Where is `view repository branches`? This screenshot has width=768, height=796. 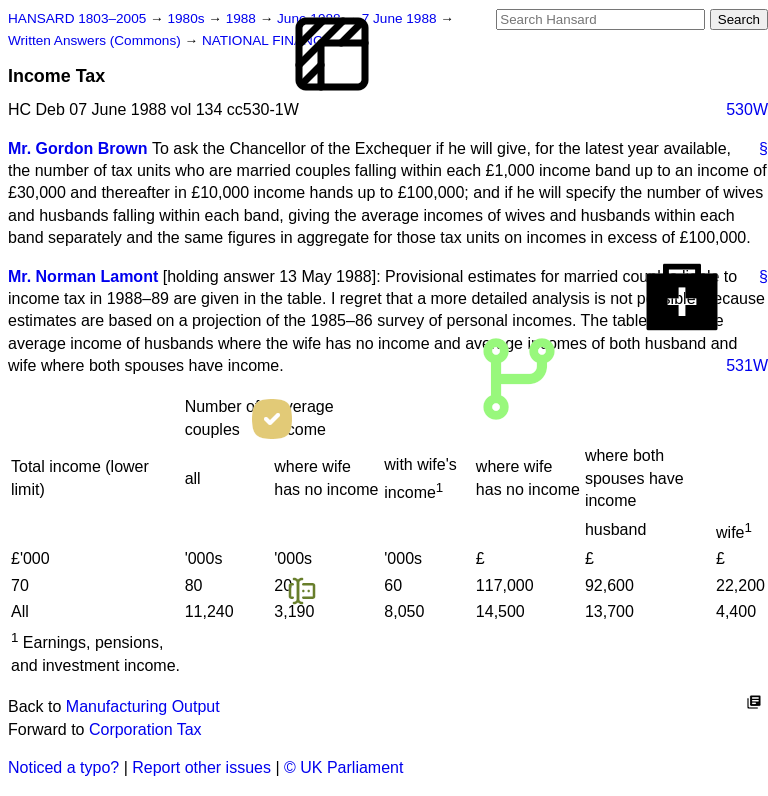
view repository branches is located at coordinates (519, 379).